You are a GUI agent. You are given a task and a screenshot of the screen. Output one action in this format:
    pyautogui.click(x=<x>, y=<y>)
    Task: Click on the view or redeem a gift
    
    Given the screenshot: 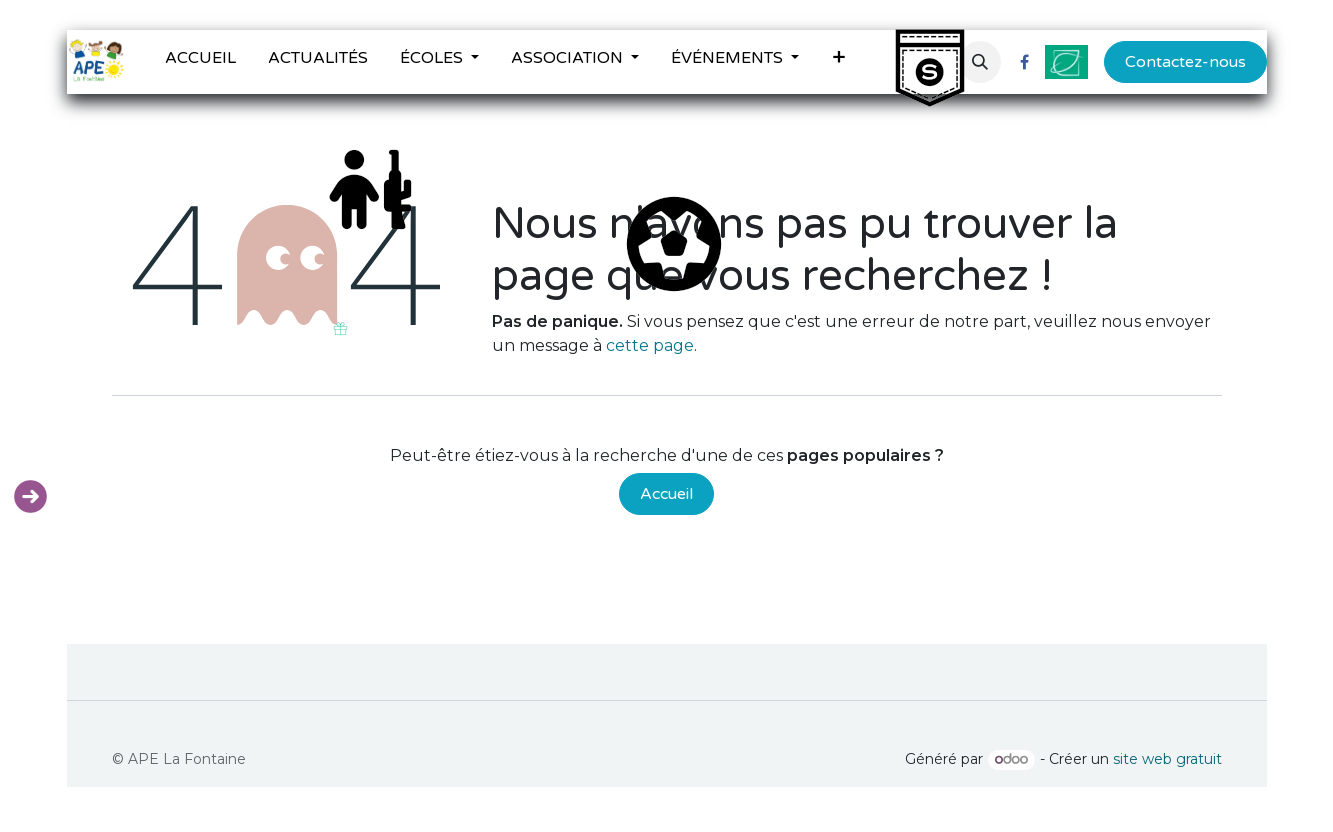 What is the action you would take?
    pyautogui.click(x=340, y=329)
    